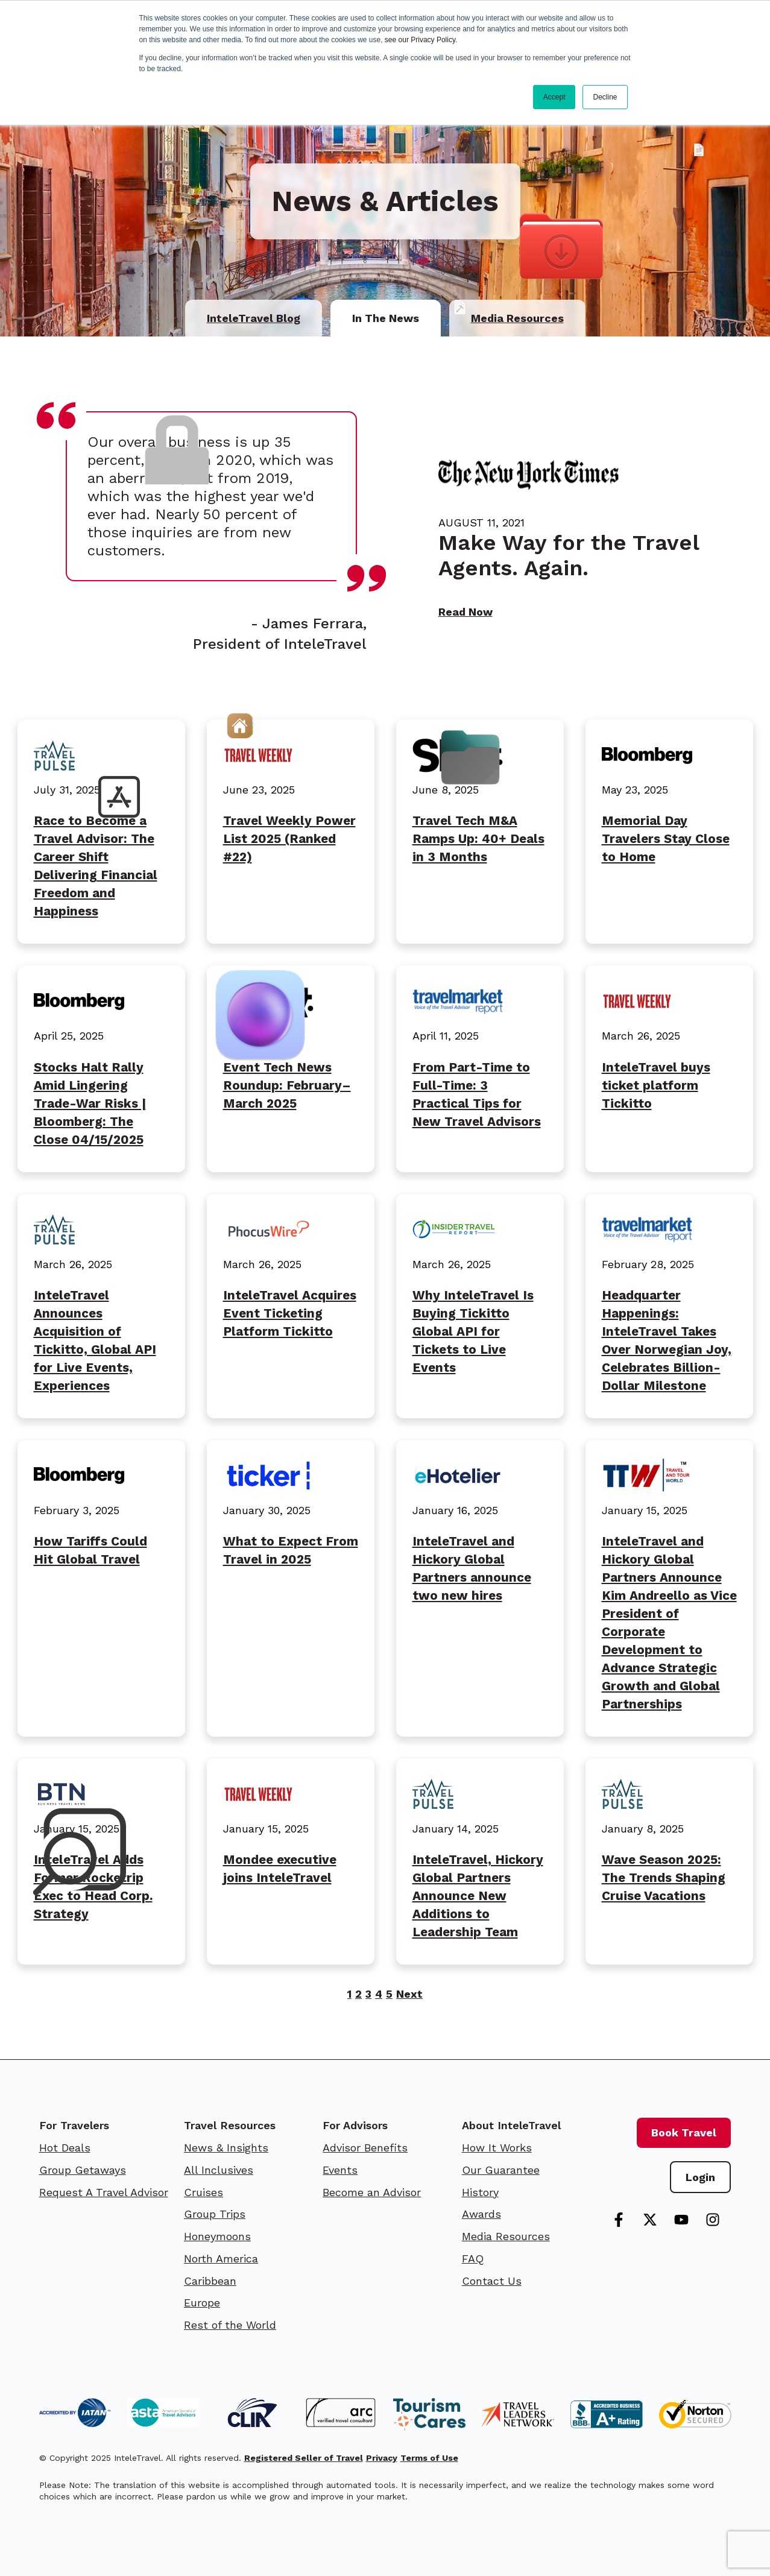  I want to click on connect to bluetooth speaker, so click(534, 149).